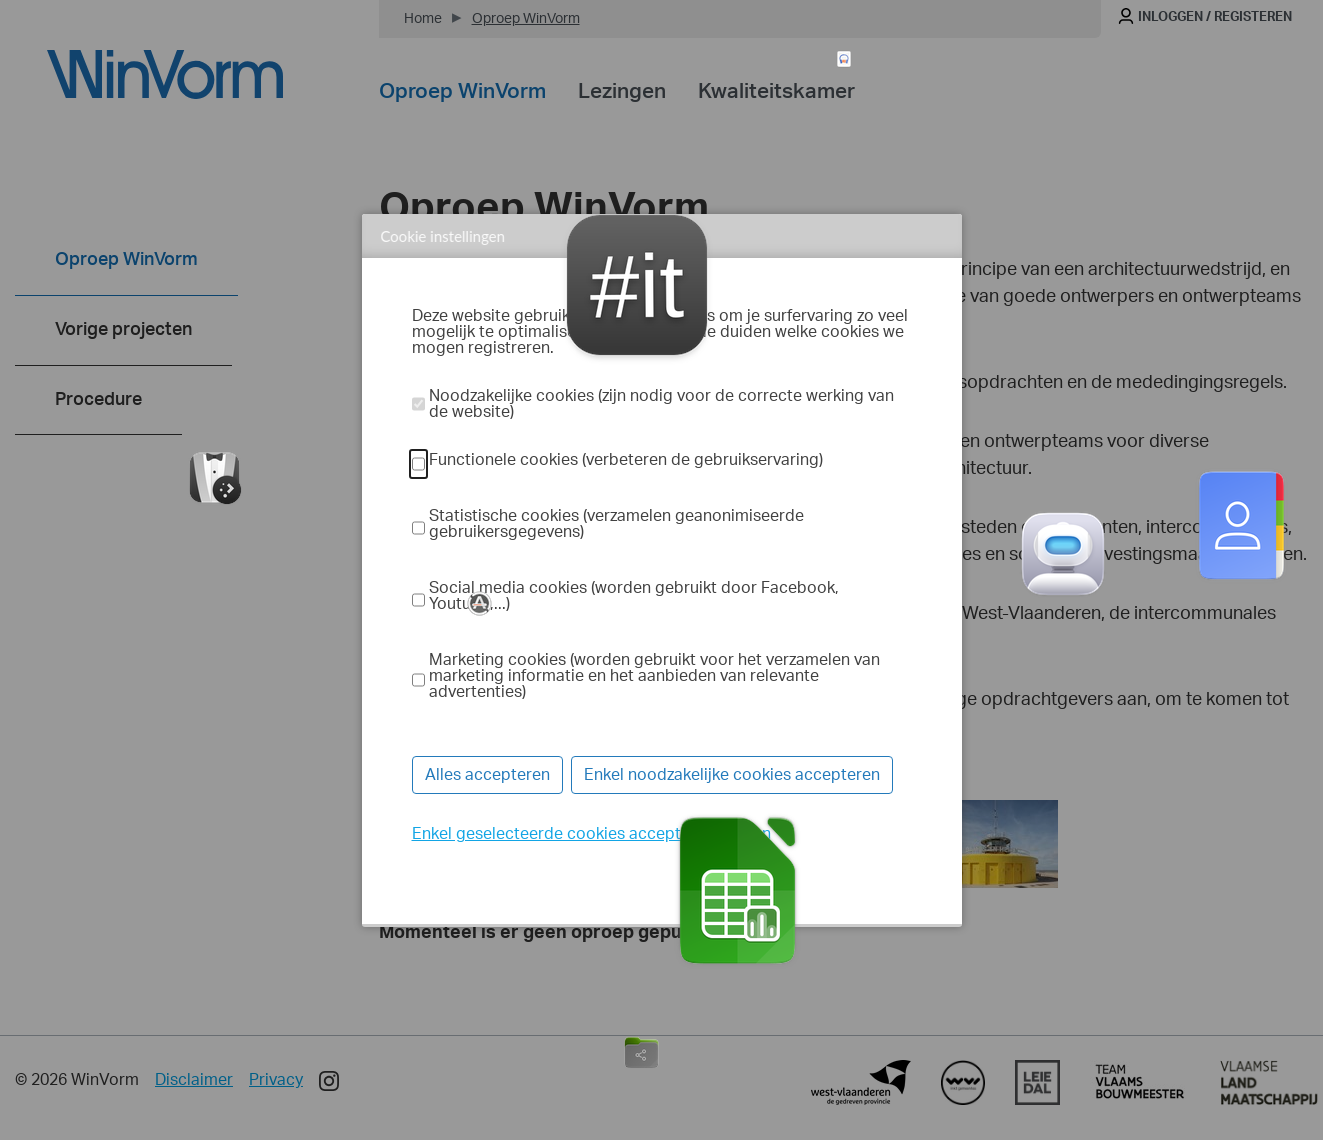  What do you see at coordinates (737, 890) in the screenshot?
I see `open LibreOffice Calc spreadsheet application` at bounding box center [737, 890].